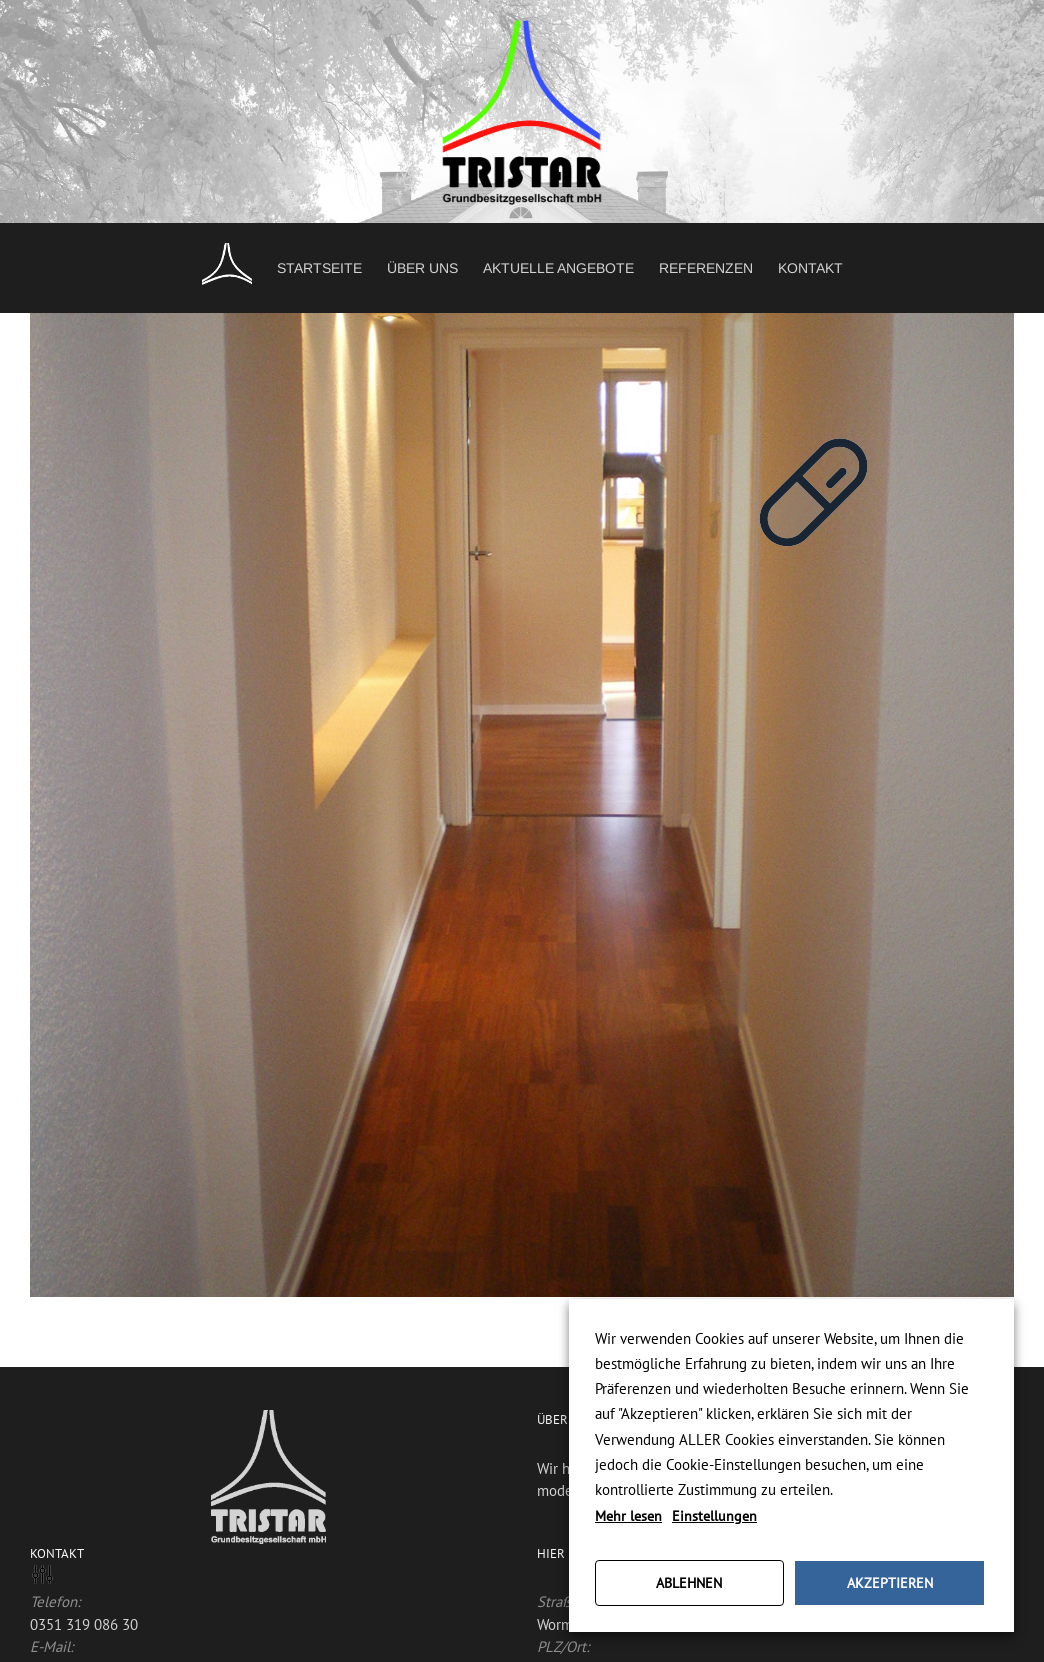 The height and width of the screenshot is (1662, 1044). What do you see at coordinates (42, 1574) in the screenshot?
I see `adjust settings or preferences` at bounding box center [42, 1574].